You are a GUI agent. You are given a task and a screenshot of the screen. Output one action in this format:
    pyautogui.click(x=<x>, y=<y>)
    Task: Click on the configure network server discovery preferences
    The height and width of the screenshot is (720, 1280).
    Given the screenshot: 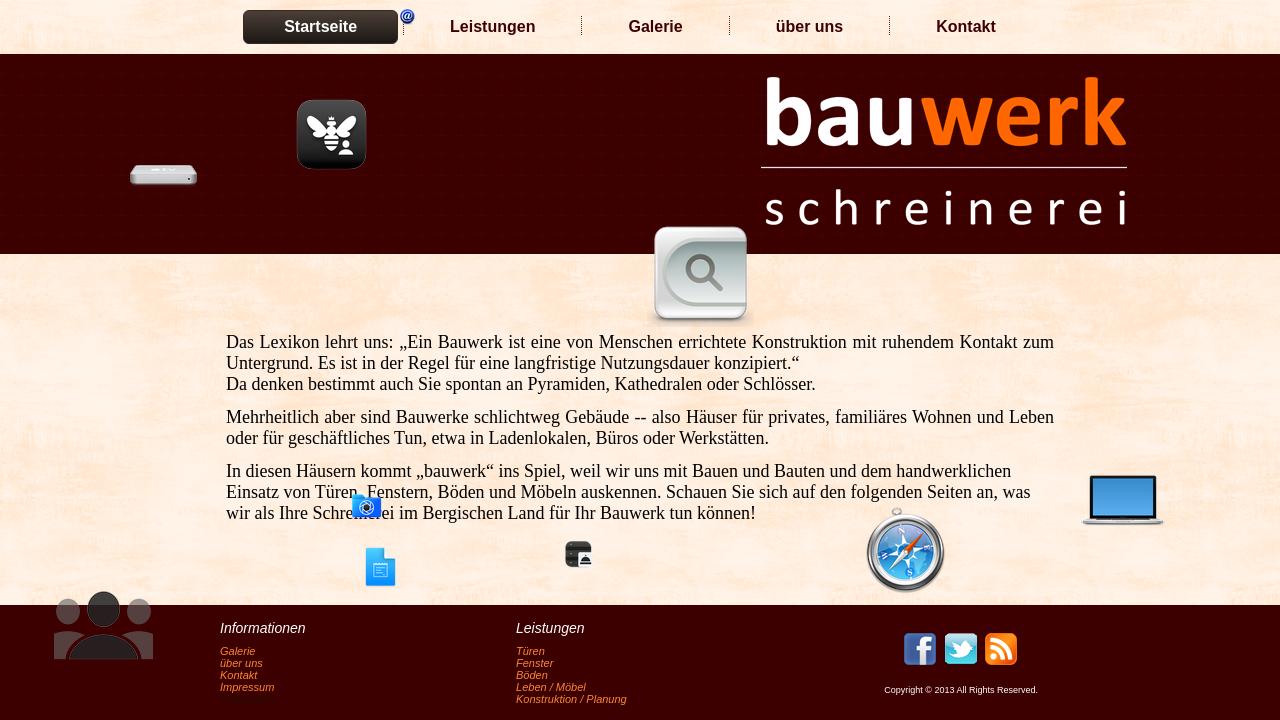 What is the action you would take?
    pyautogui.click(x=578, y=554)
    